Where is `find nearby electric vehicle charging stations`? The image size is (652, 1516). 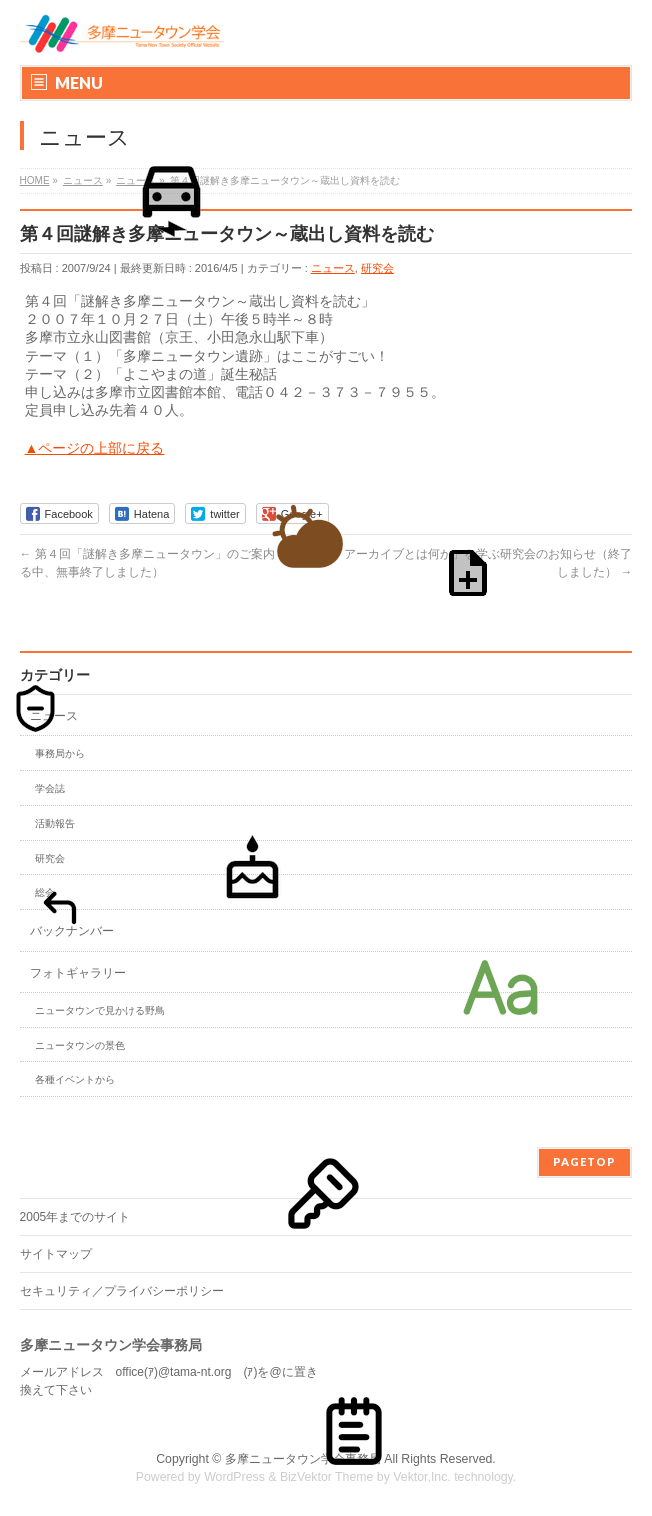
find nearby electric vehicle charging stations is located at coordinates (171, 201).